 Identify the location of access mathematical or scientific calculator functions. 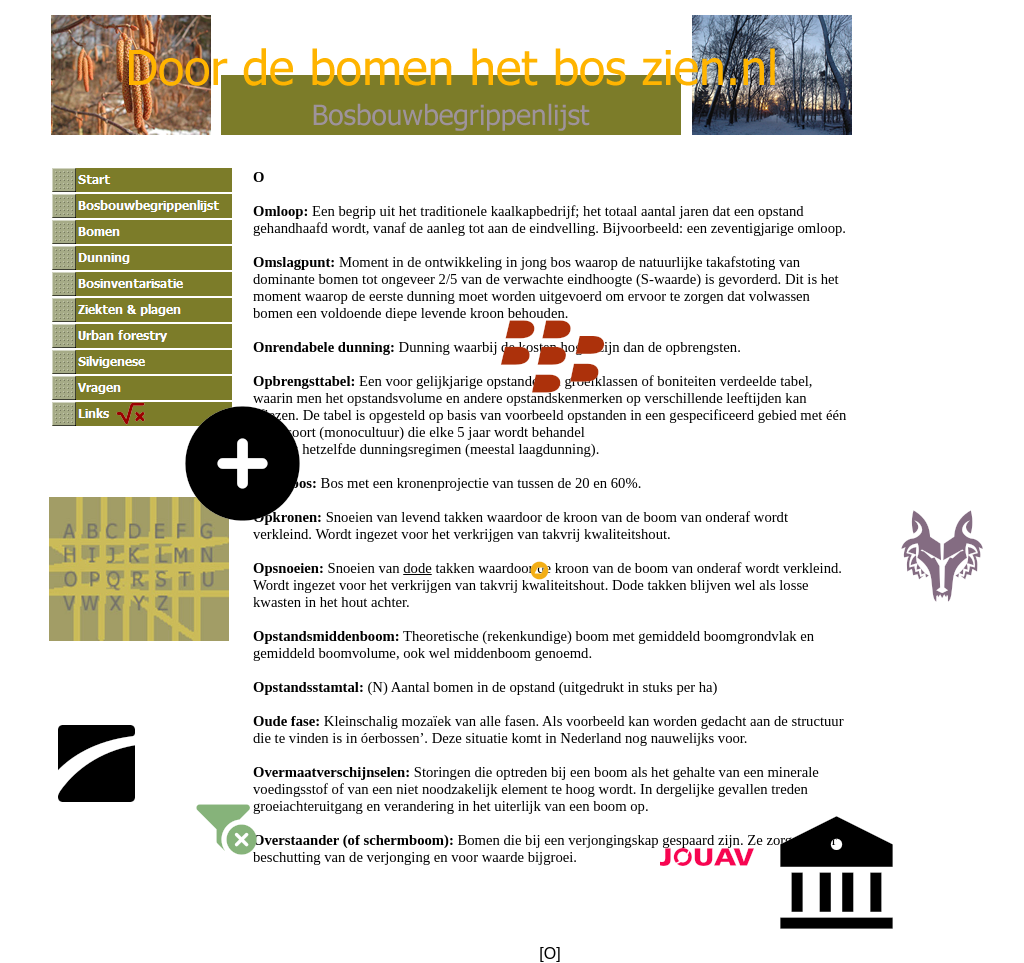
(130, 413).